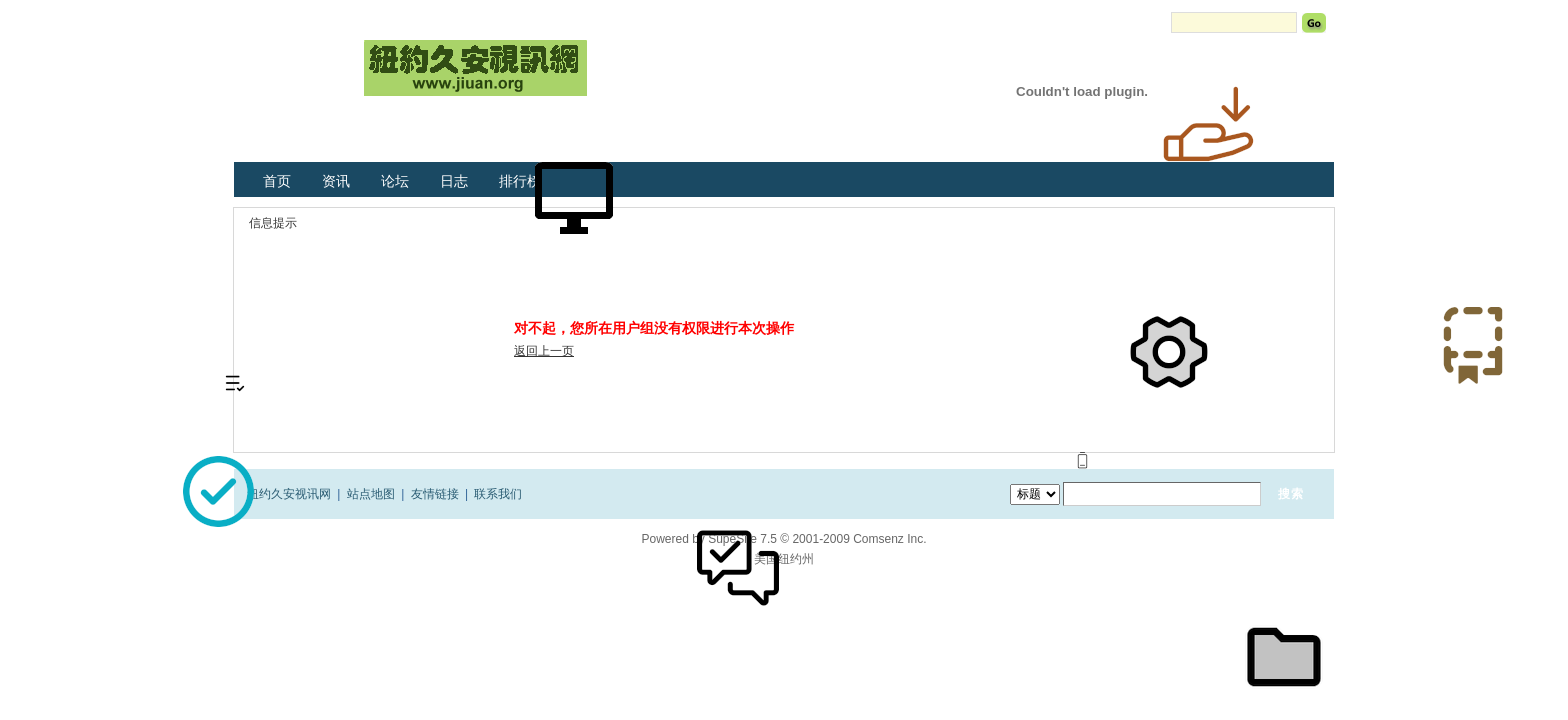 The height and width of the screenshot is (720, 1568). I want to click on indicates low battery status, so click(1082, 460).